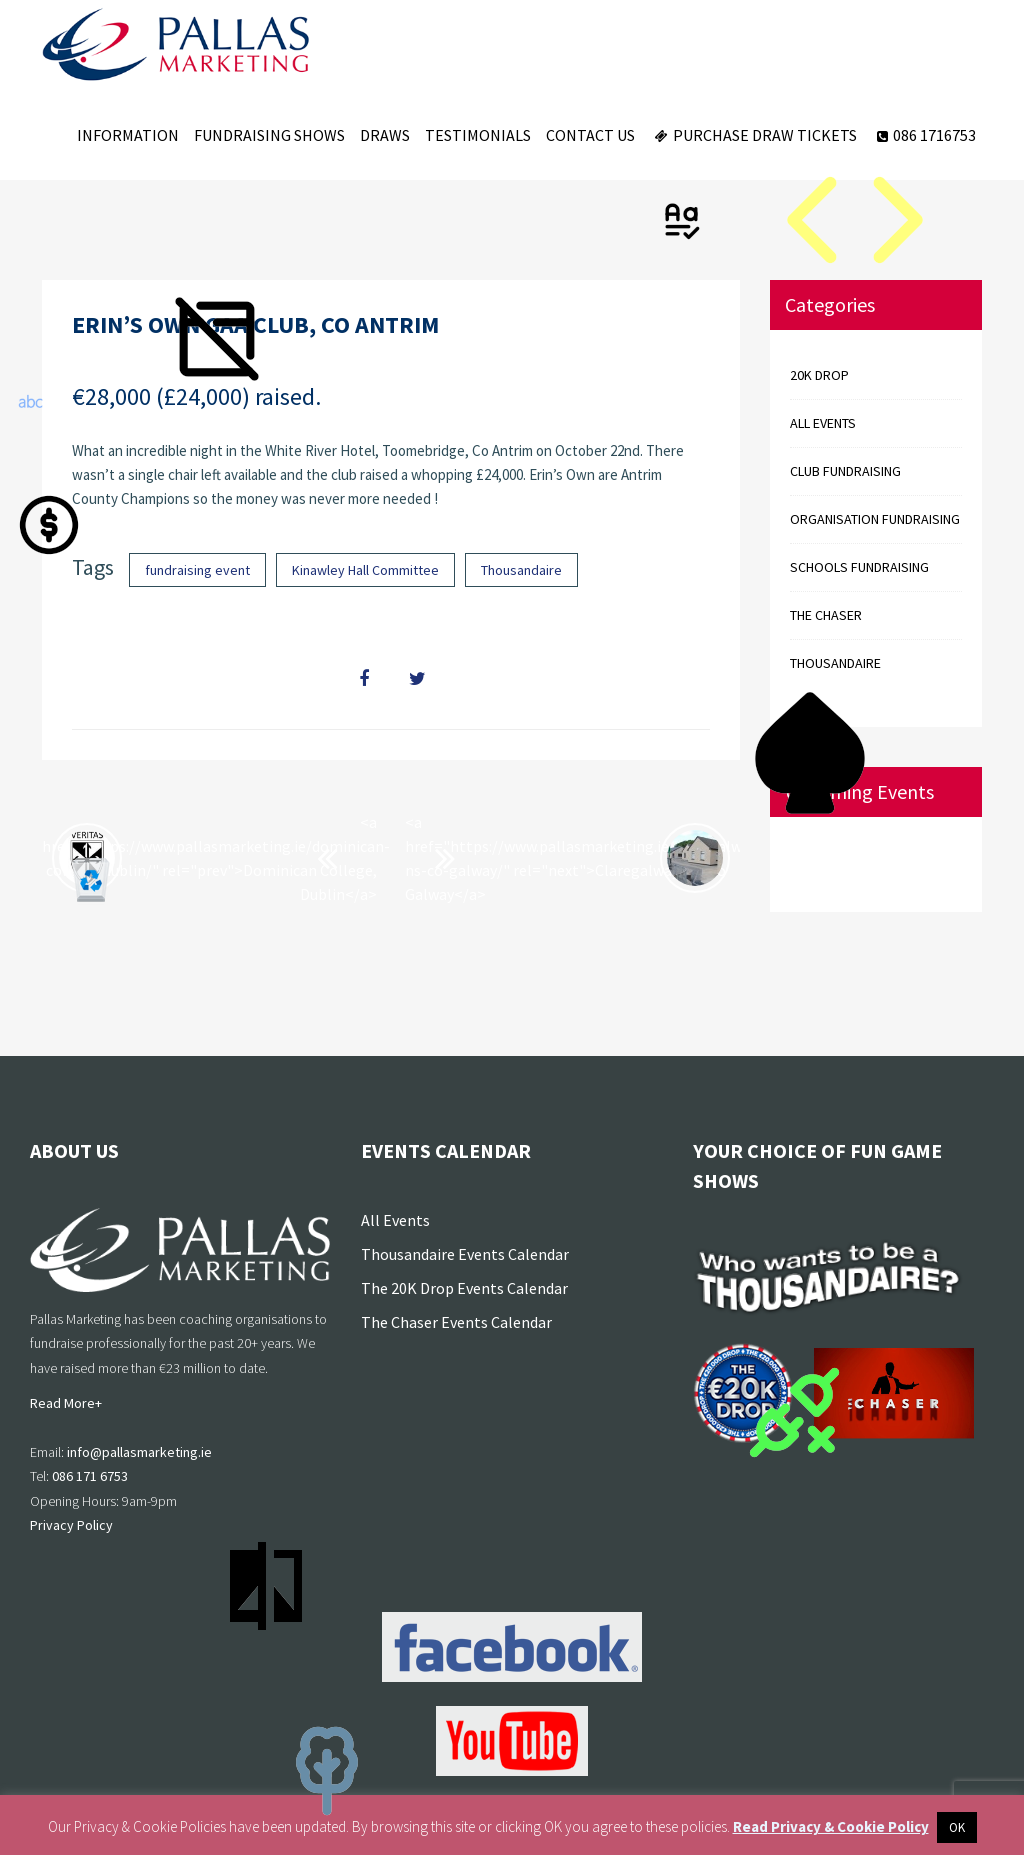 The height and width of the screenshot is (1855, 1024). Describe the element at coordinates (217, 339) in the screenshot. I see `browser window disabled or unavailable` at that location.